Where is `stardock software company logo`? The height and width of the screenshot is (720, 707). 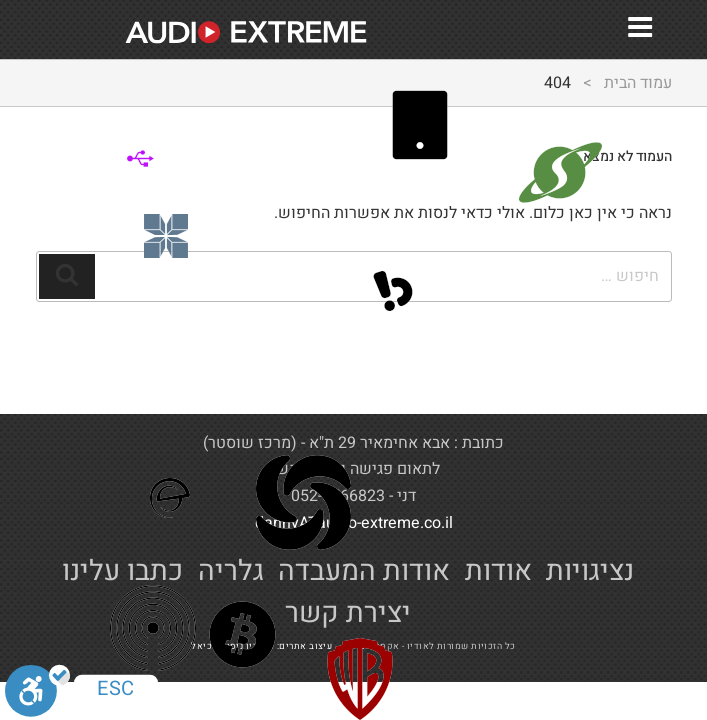
stardock software company logo is located at coordinates (560, 172).